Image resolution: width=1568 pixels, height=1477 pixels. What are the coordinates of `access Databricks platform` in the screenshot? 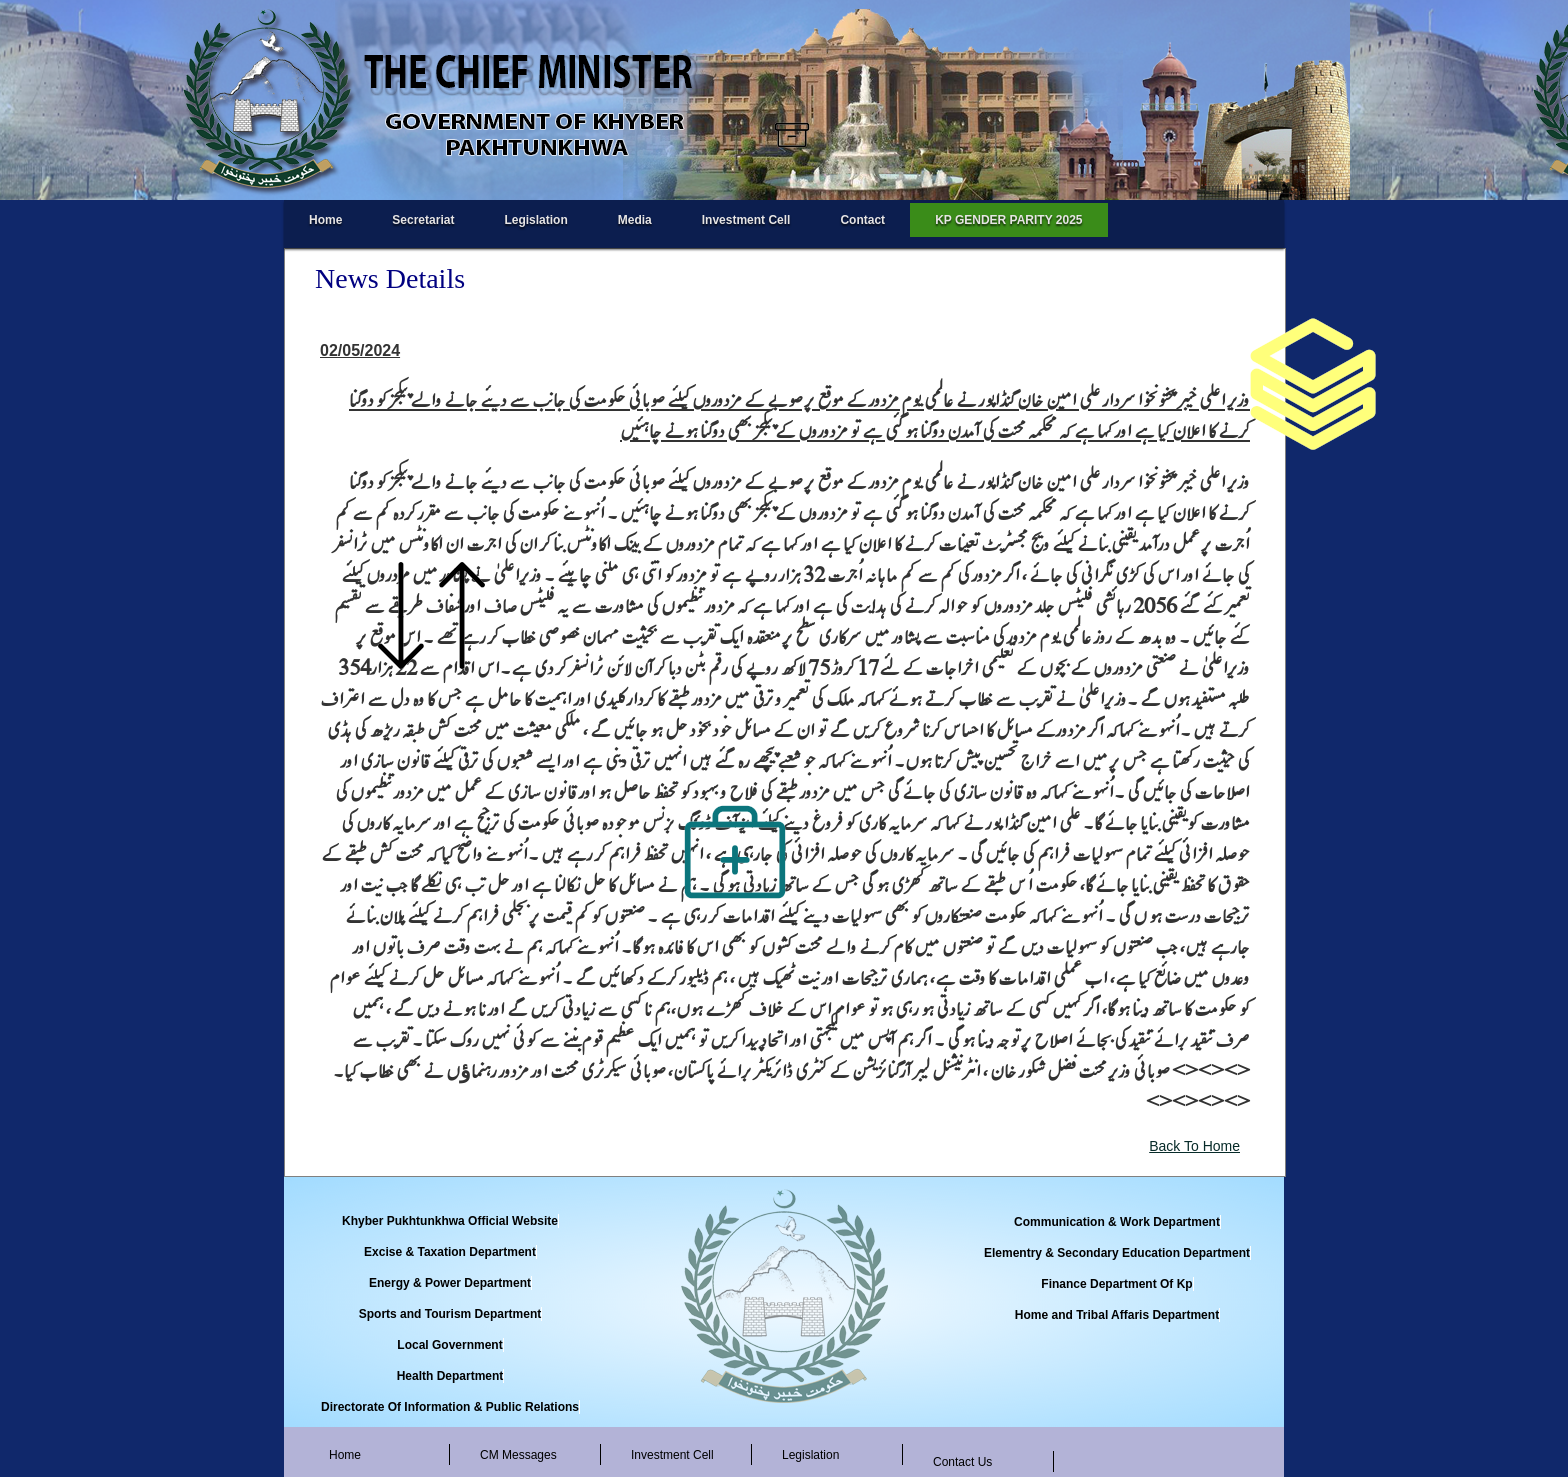 It's located at (1313, 381).